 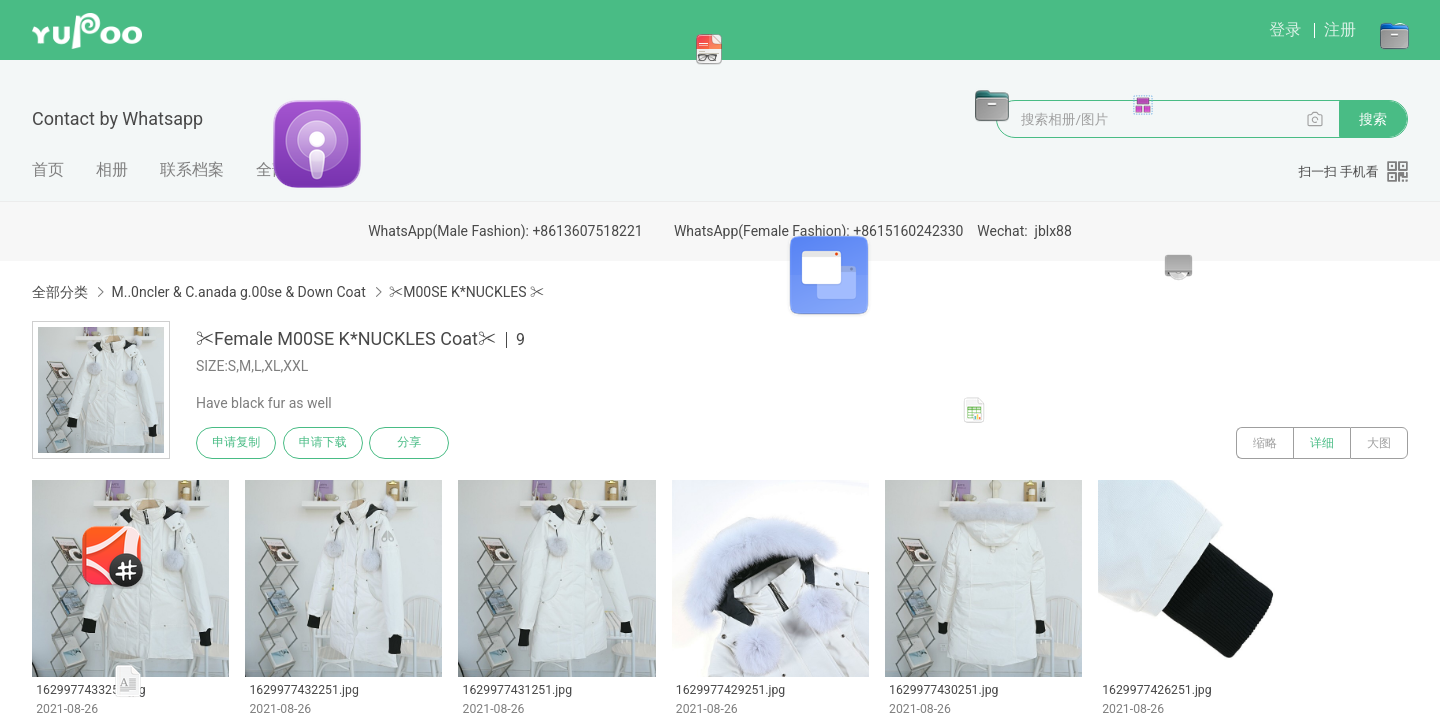 What do you see at coordinates (1143, 105) in the screenshot?
I see `select all items in the current view` at bounding box center [1143, 105].